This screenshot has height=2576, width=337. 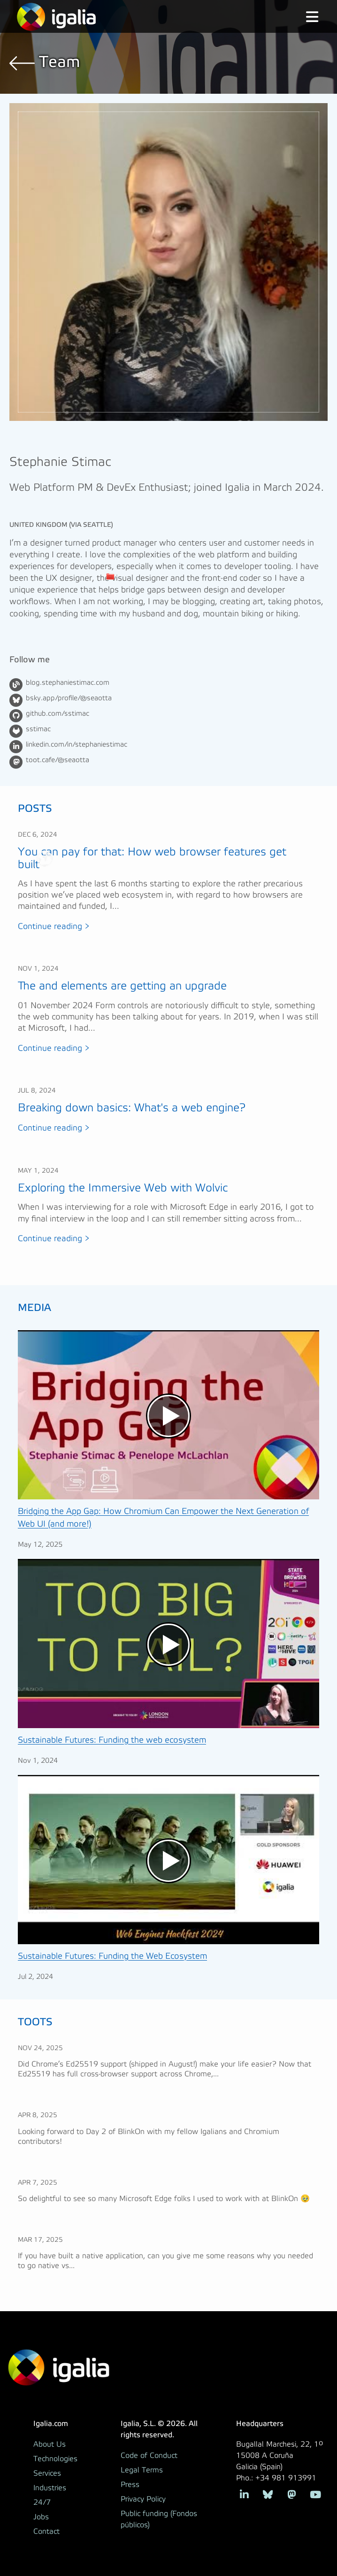 I want to click on indicates web-based or online content, so click(x=45, y=859).